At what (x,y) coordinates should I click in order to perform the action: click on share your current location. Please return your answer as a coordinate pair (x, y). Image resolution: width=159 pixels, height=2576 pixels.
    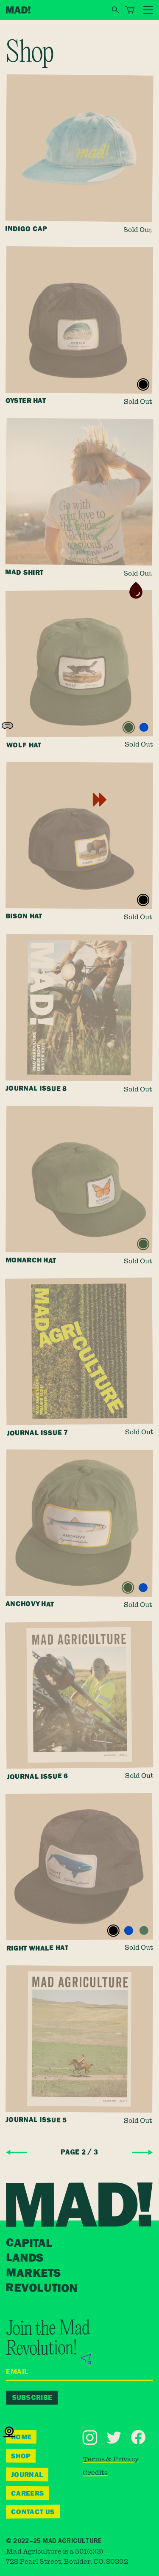
    Looking at the image, I should click on (86, 2359).